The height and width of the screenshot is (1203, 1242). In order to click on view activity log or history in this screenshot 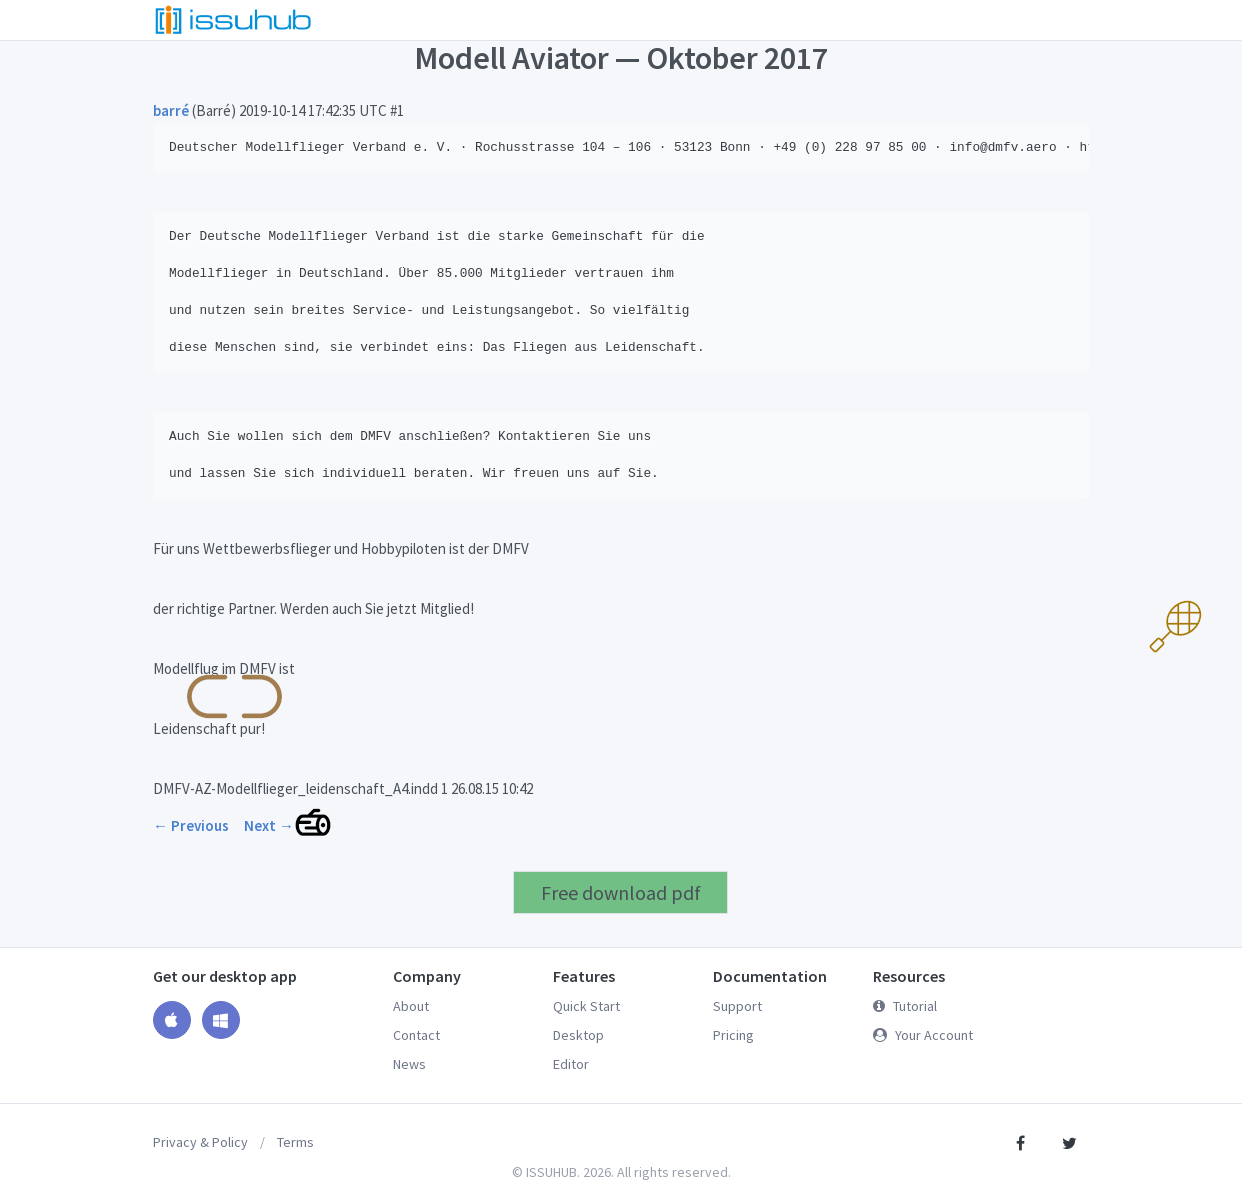, I will do `click(313, 824)`.